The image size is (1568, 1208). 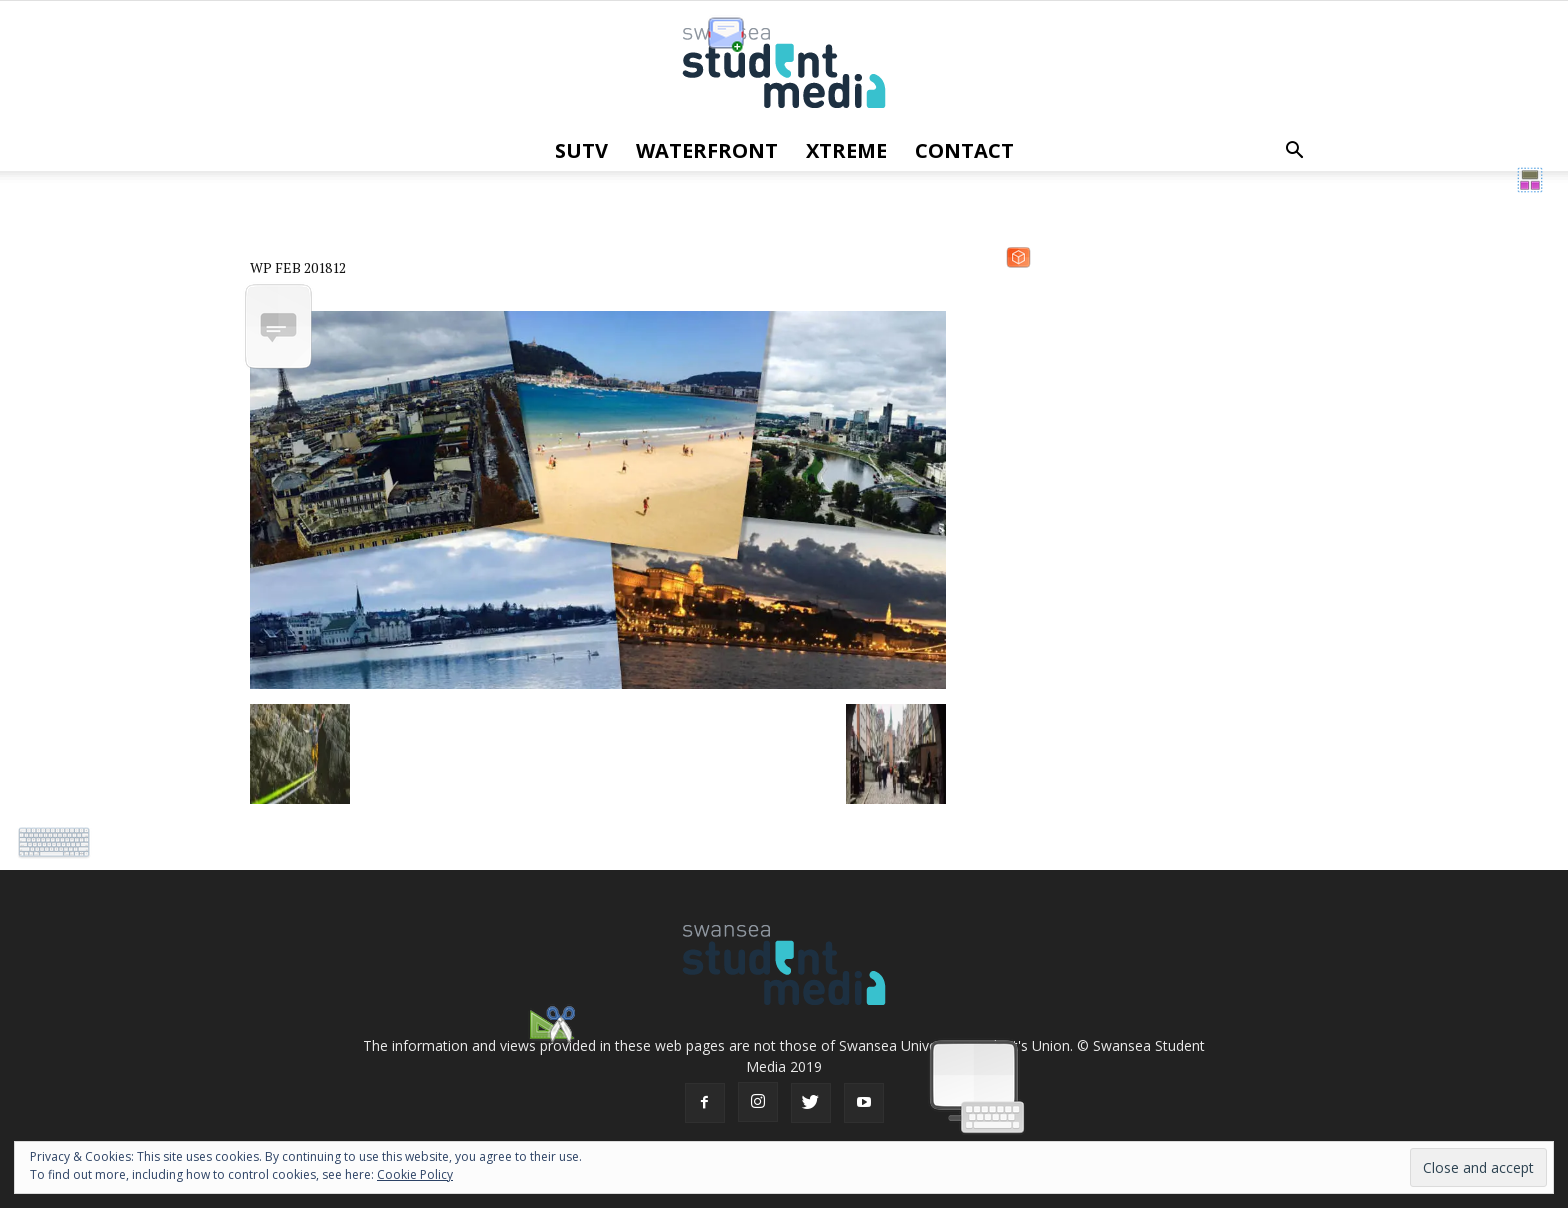 What do you see at coordinates (278, 326) in the screenshot?
I see `a subrip subtitle file (.srt)` at bounding box center [278, 326].